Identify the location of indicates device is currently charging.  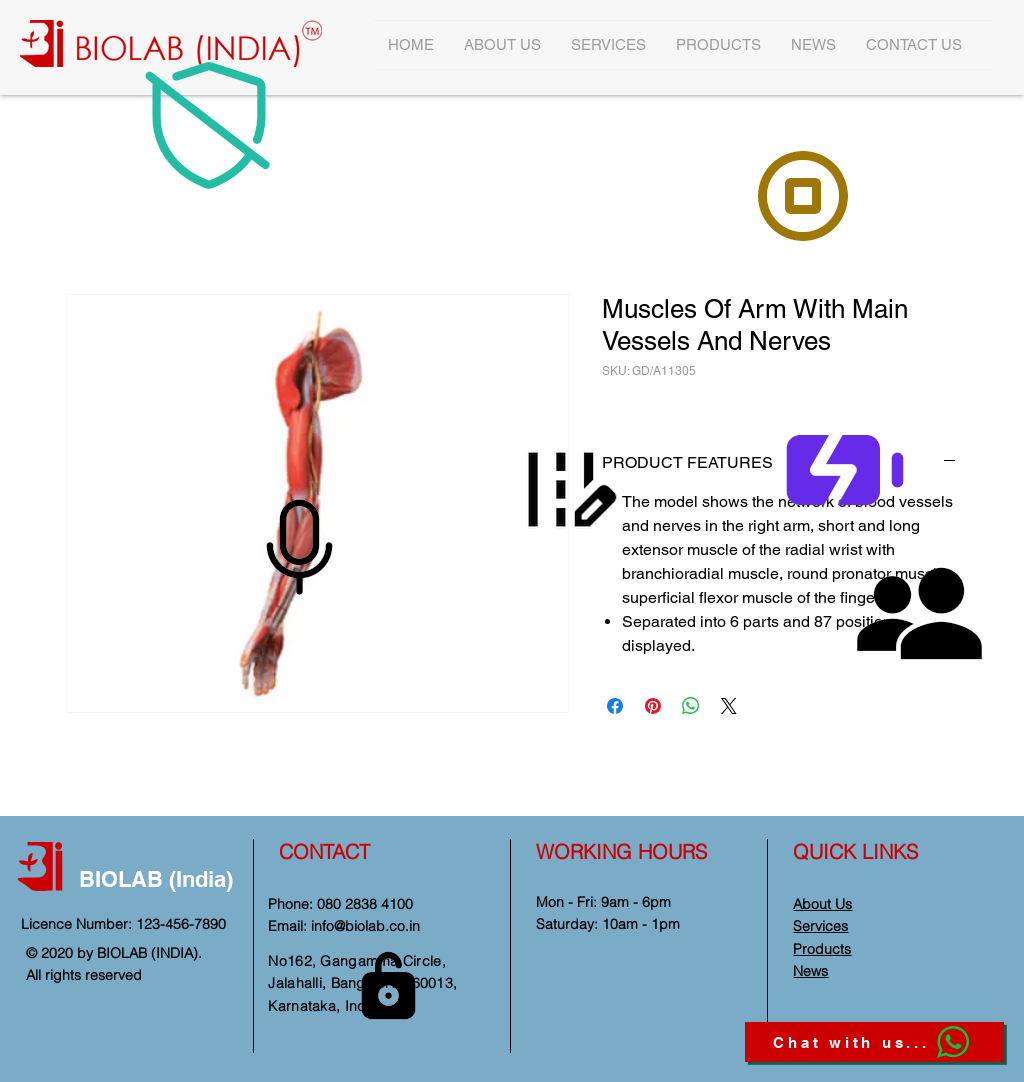
(845, 470).